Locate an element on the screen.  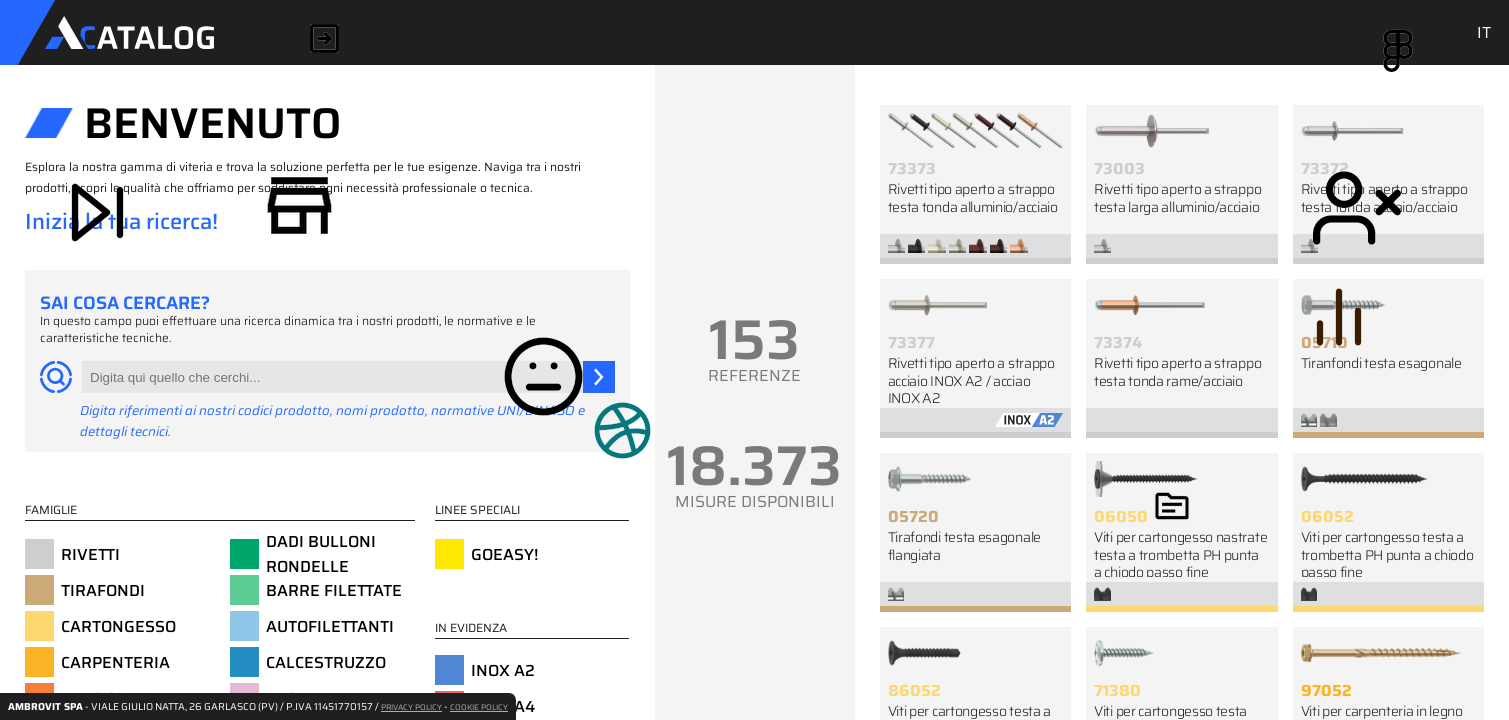
open figma design tool is located at coordinates (1398, 50).